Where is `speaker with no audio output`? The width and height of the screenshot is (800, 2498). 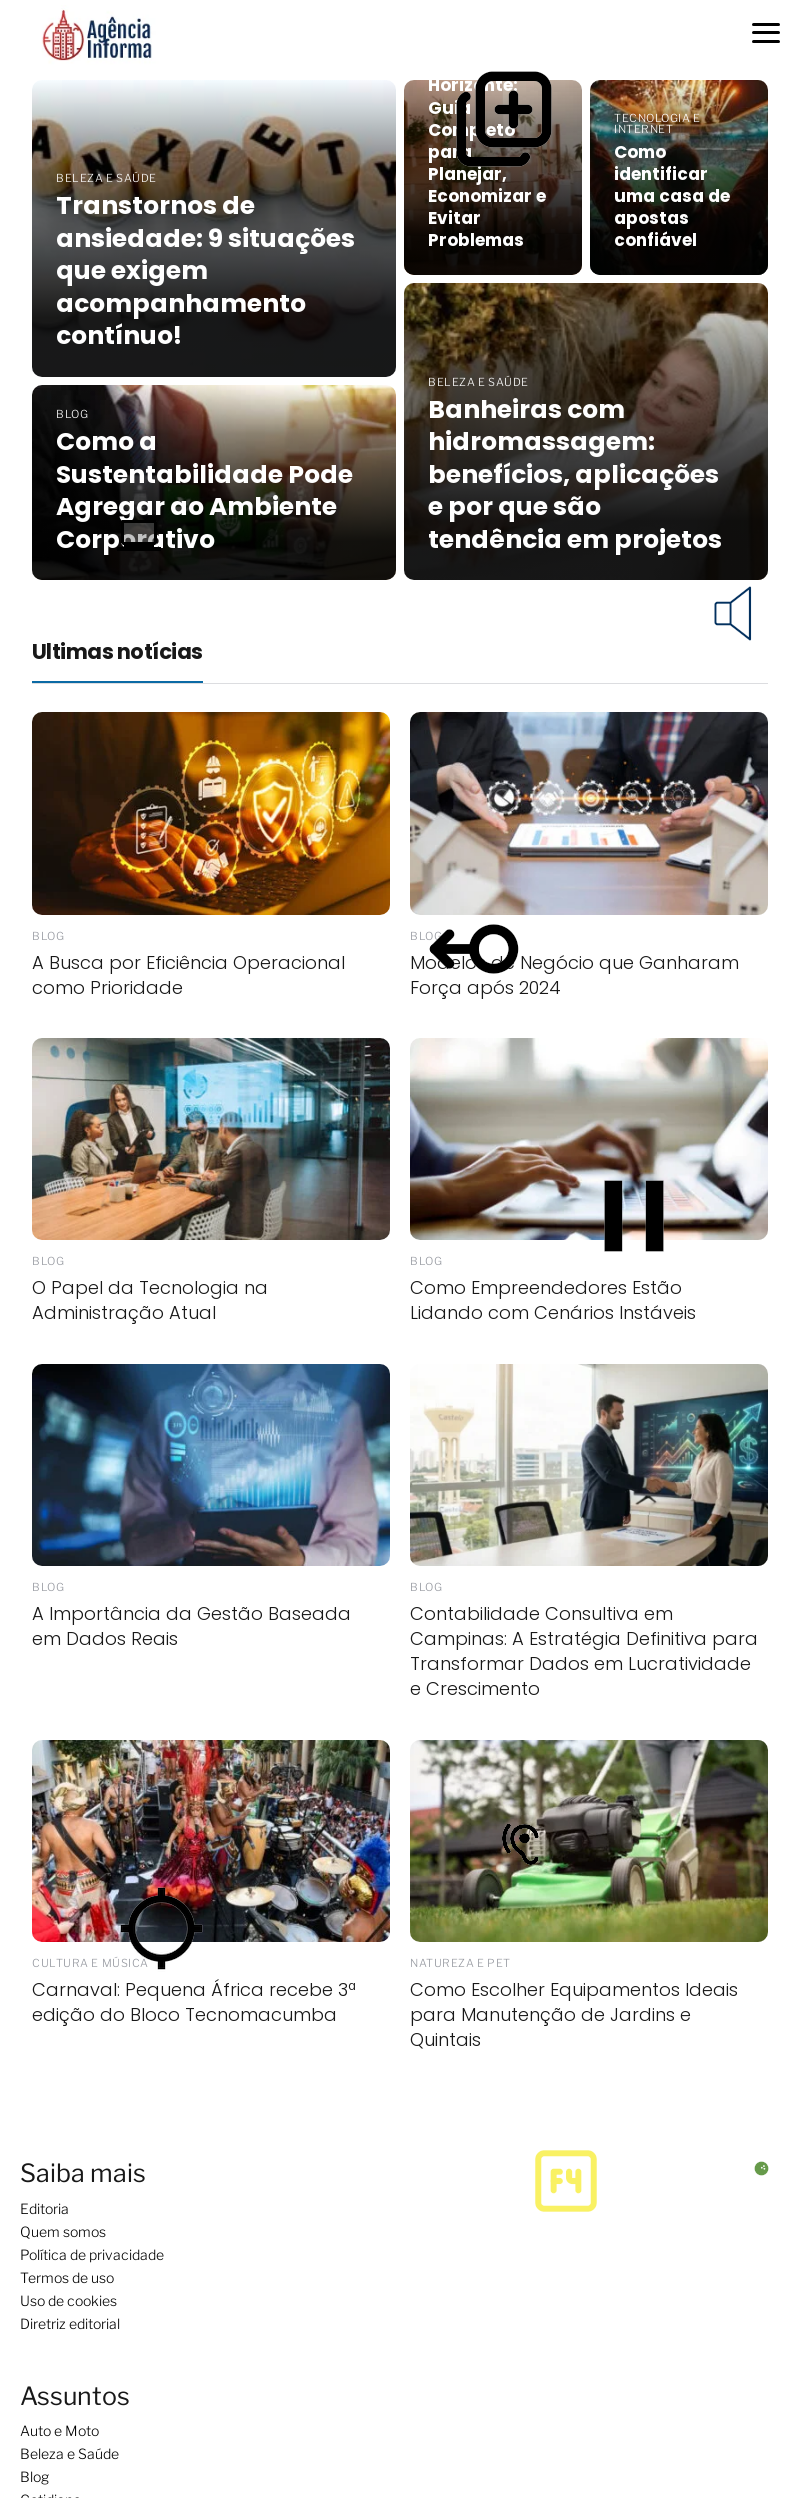
speaker with no audio output is located at coordinates (743, 613).